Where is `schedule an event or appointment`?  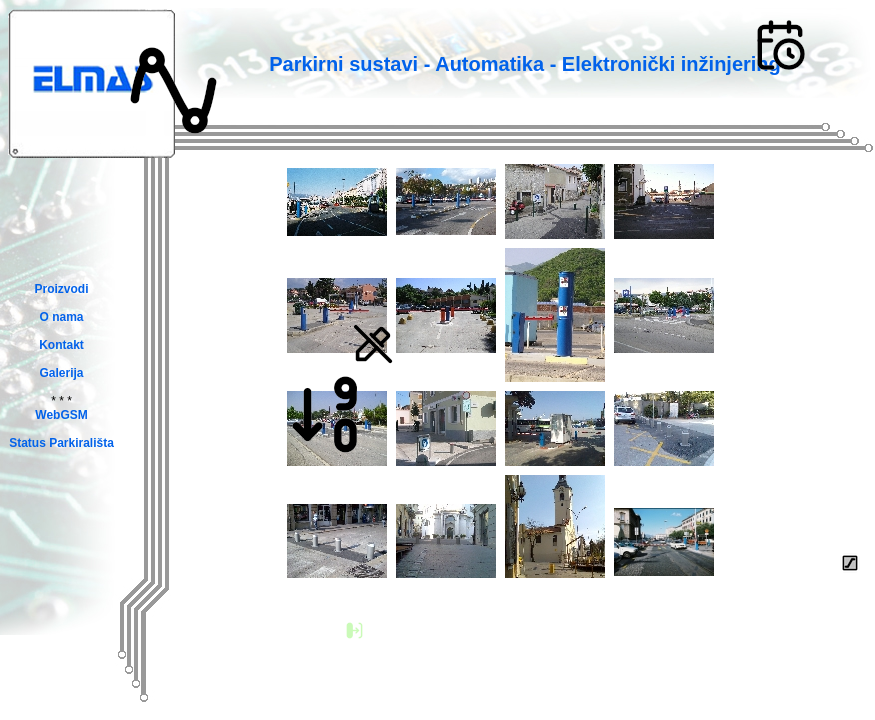 schedule an event or appointment is located at coordinates (780, 45).